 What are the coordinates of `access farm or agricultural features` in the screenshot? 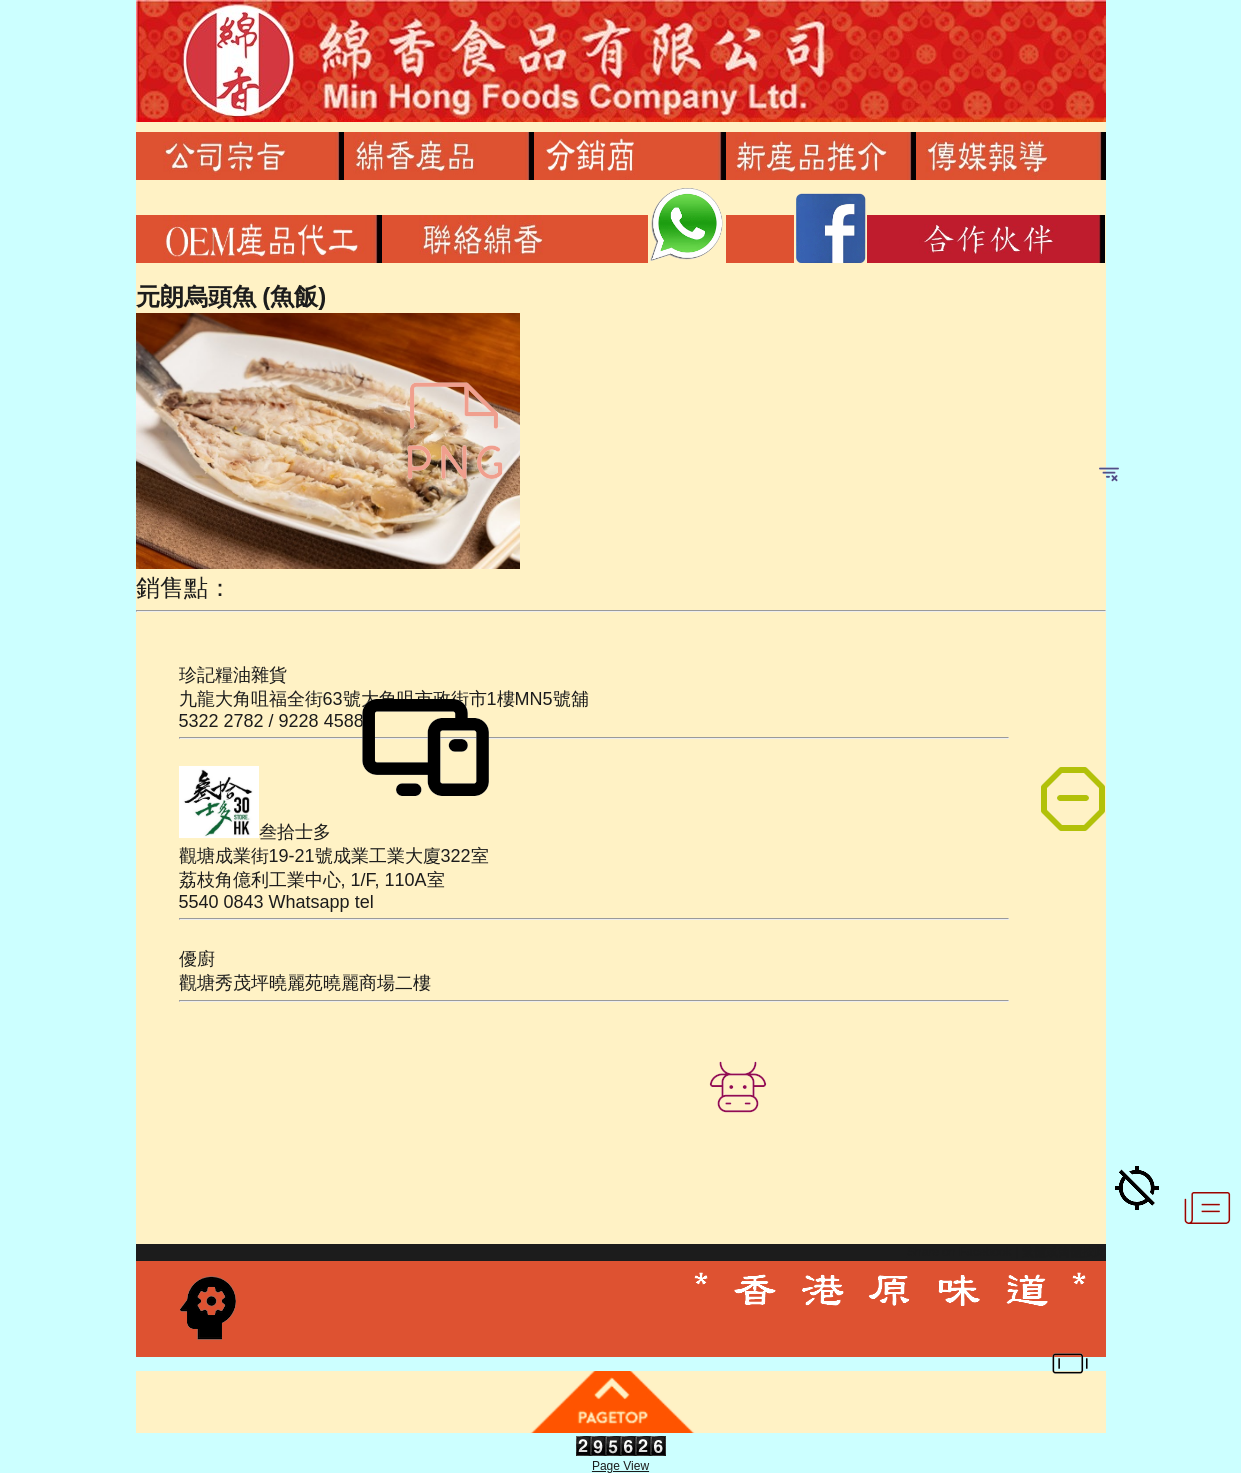 It's located at (738, 1088).